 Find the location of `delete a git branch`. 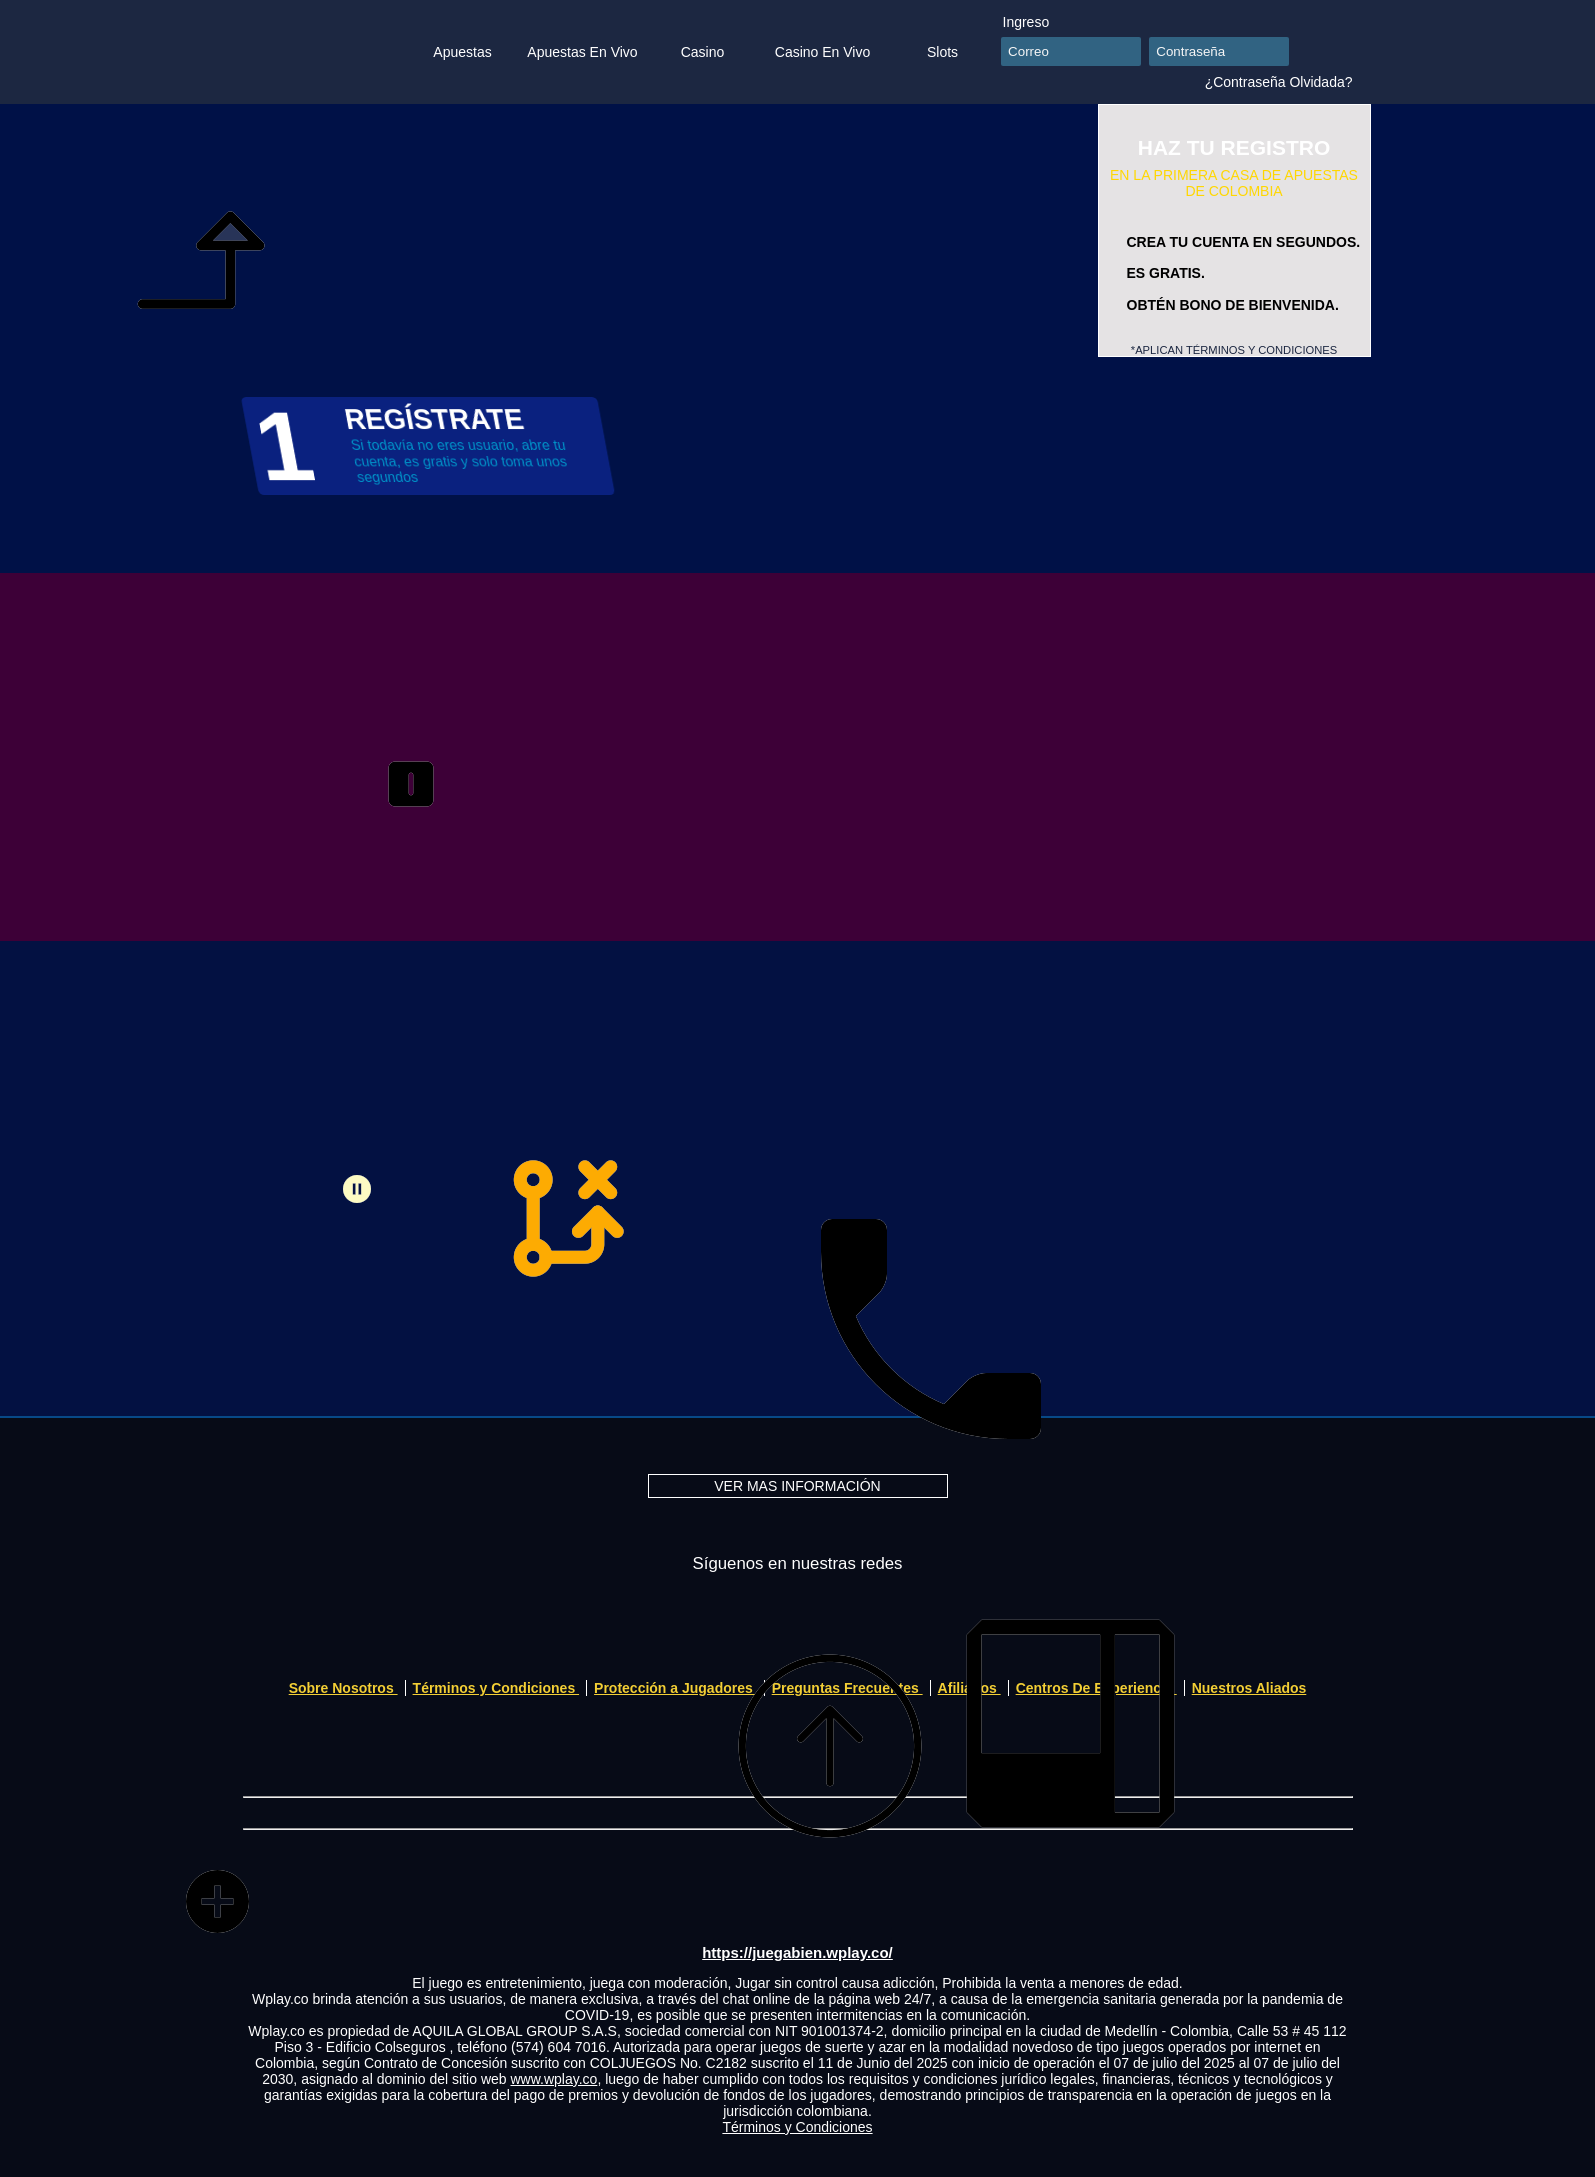

delete a git branch is located at coordinates (565, 1218).